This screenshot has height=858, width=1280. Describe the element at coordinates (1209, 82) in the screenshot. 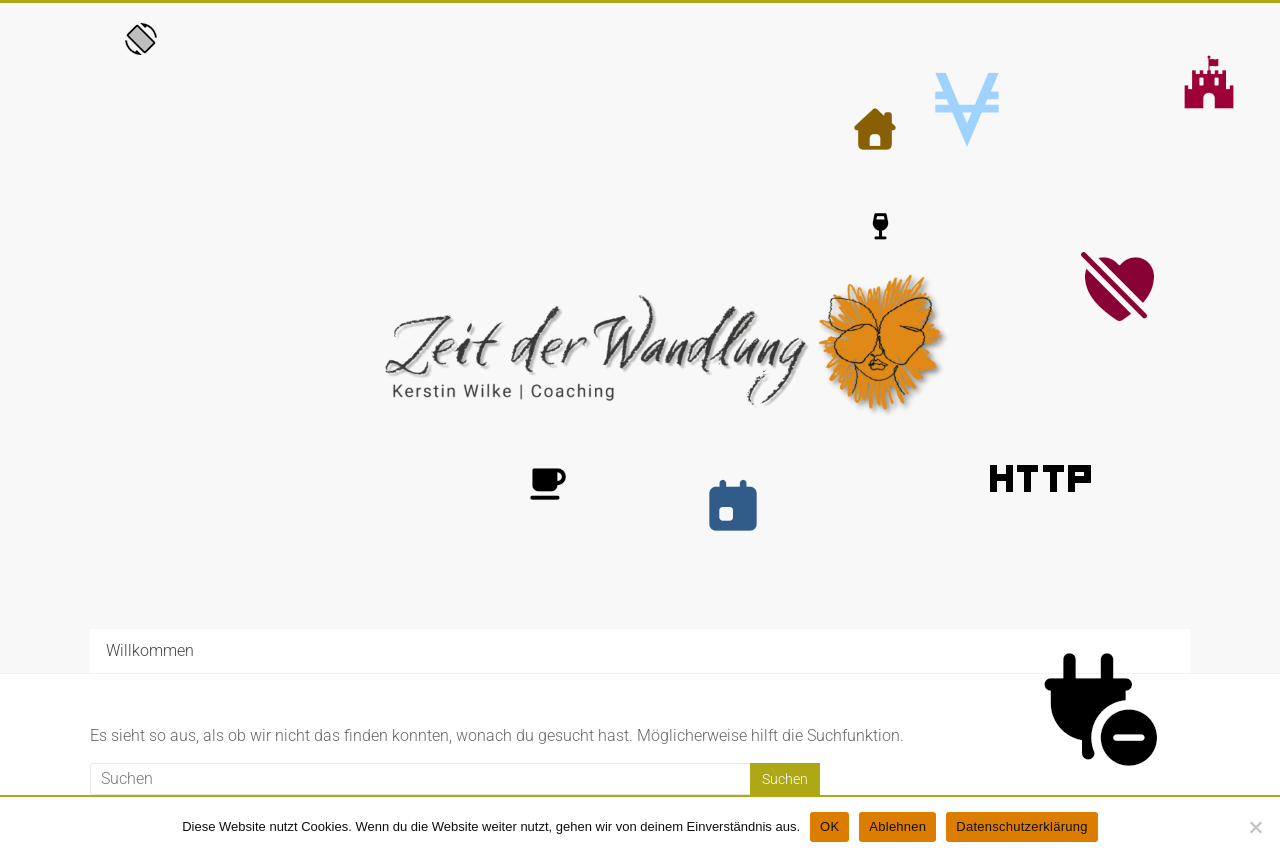

I see `fort awesome brand logo` at that location.